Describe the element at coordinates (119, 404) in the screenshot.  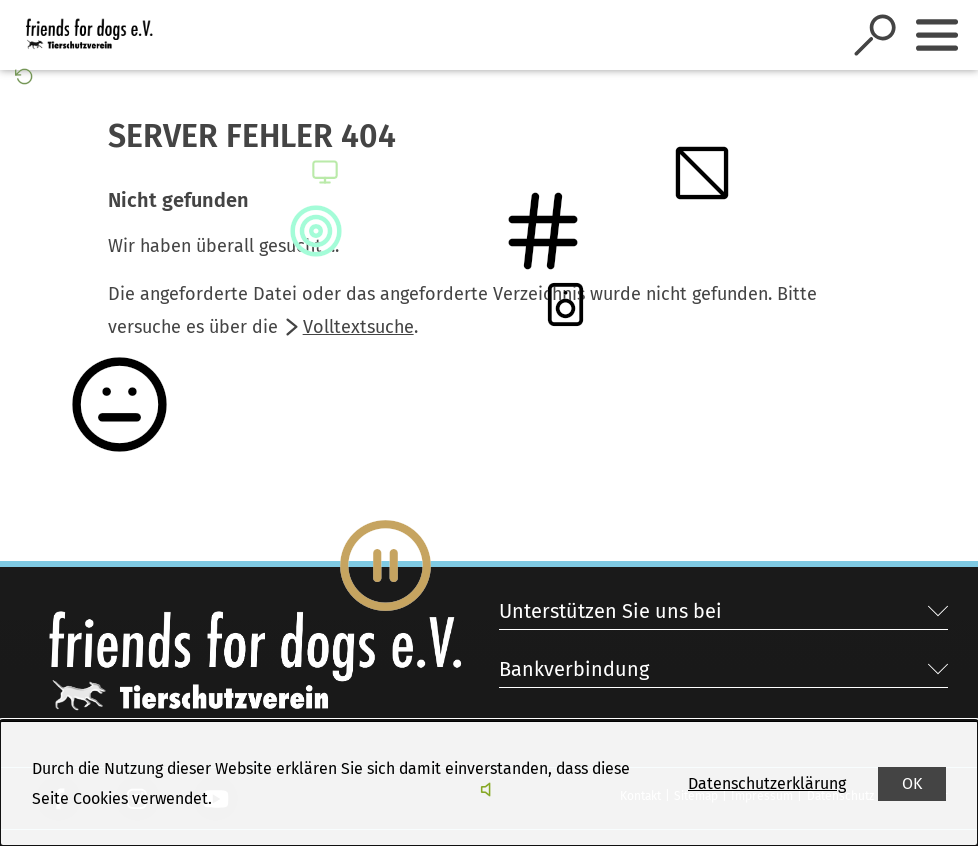
I see `rate your experience as neutral` at that location.